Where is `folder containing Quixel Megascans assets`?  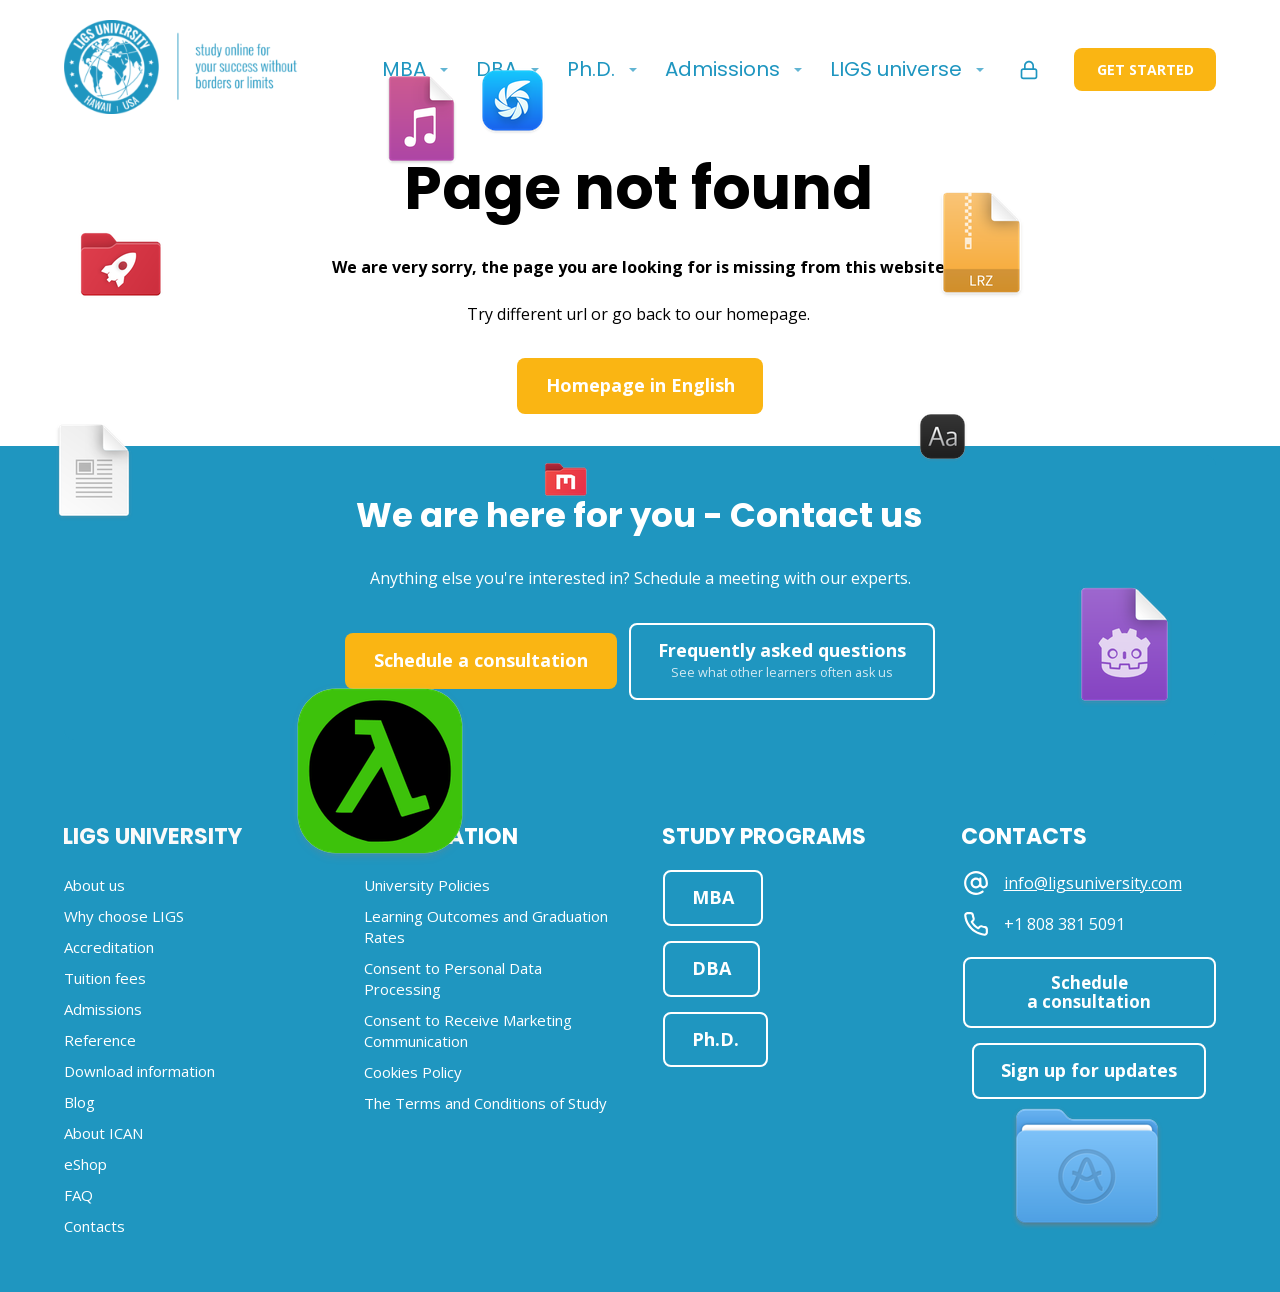
folder containing Quixel Megascans assets is located at coordinates (565, 480).